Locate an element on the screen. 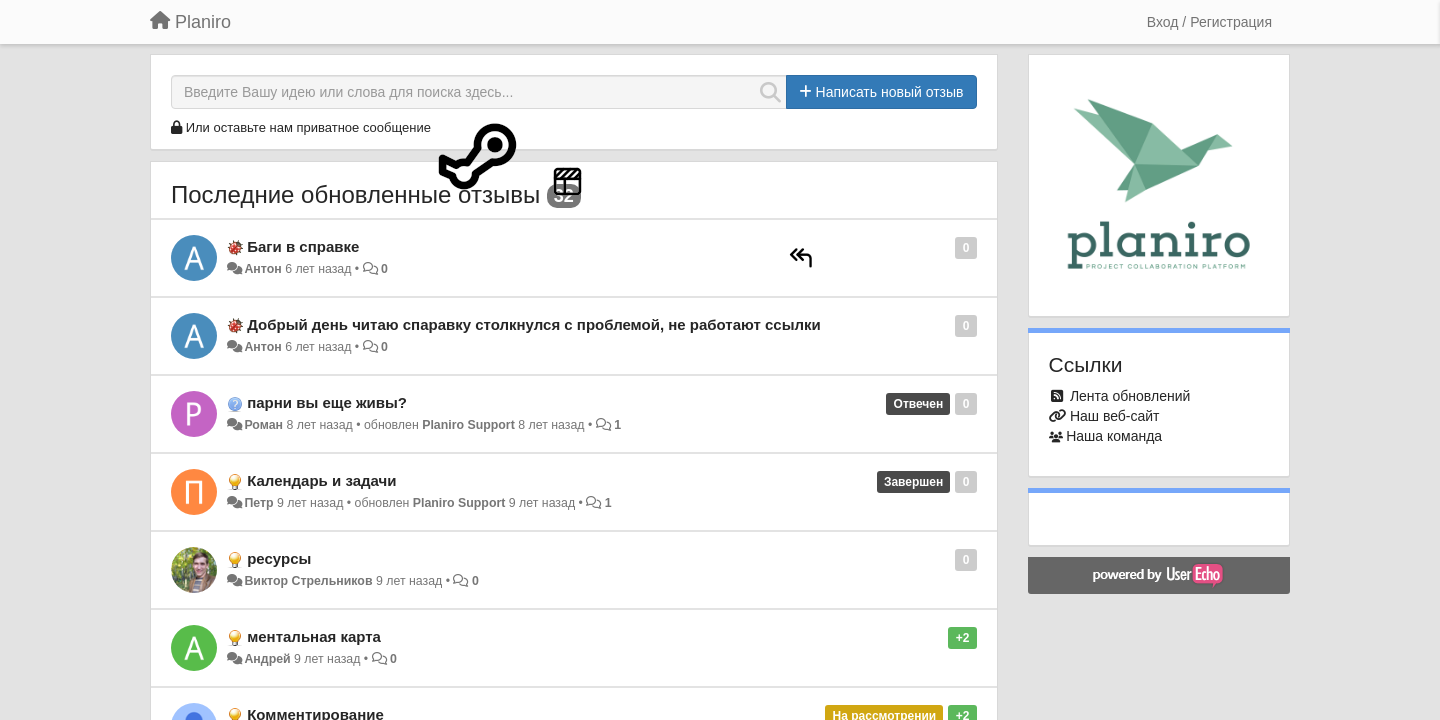 The height and width of the screenshot is (720, 1440). open Steam gaming platform is located at coordinates (477, 154).